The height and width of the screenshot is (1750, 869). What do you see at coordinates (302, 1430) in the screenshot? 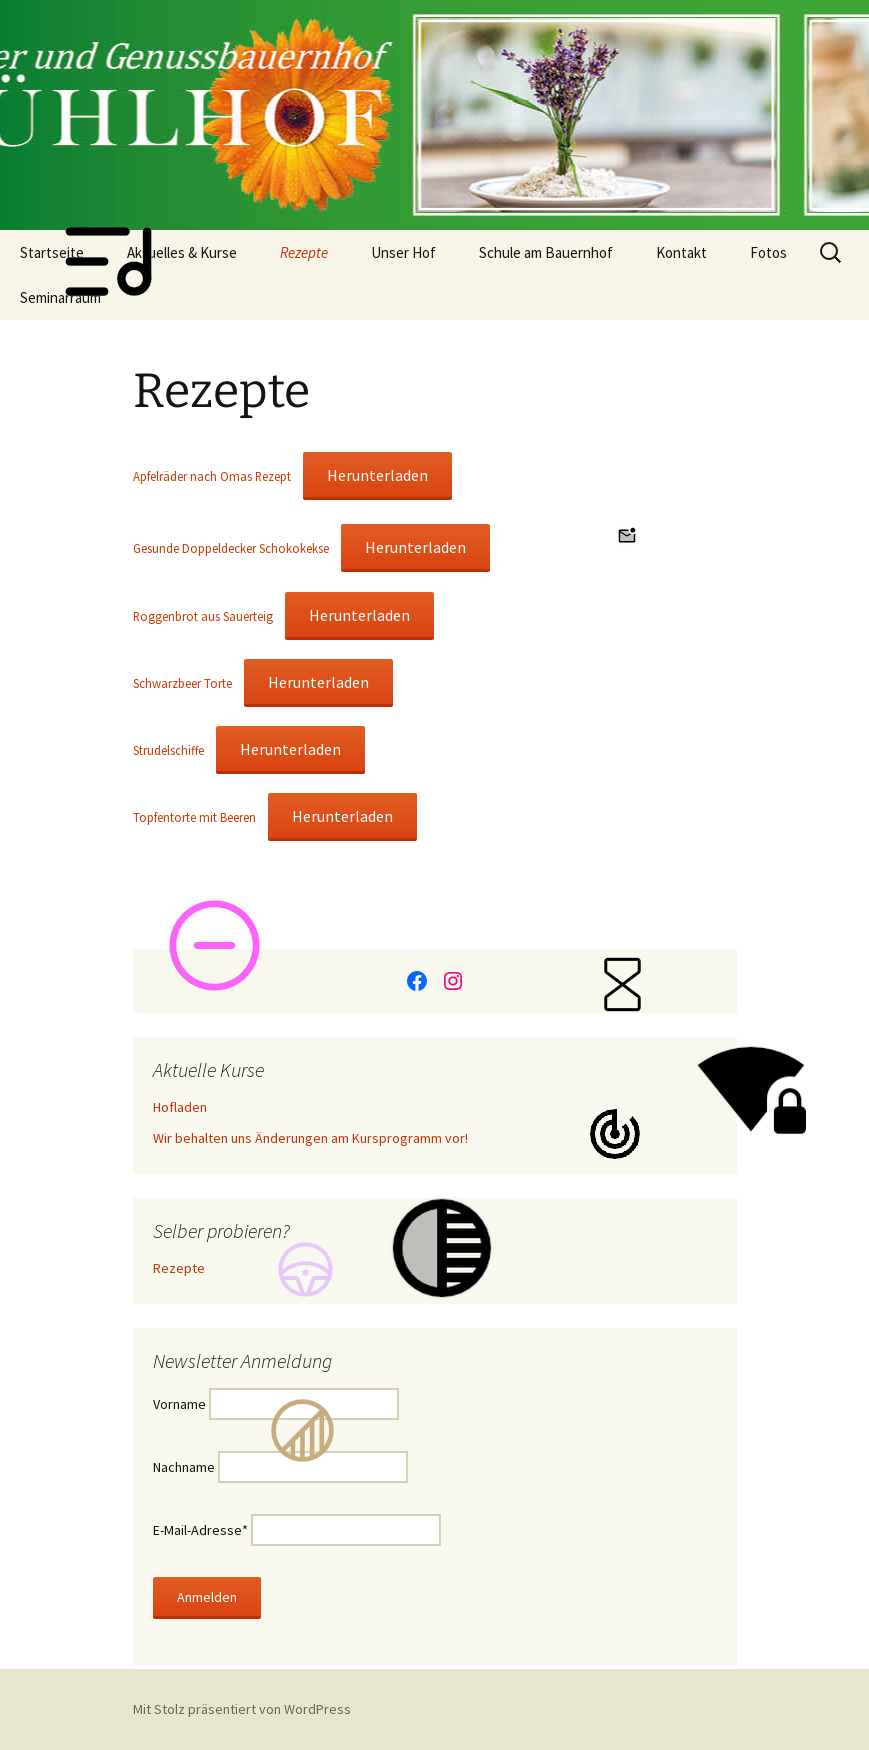
I see `adjust display contrast settings` at bounding box center [302, 1430].